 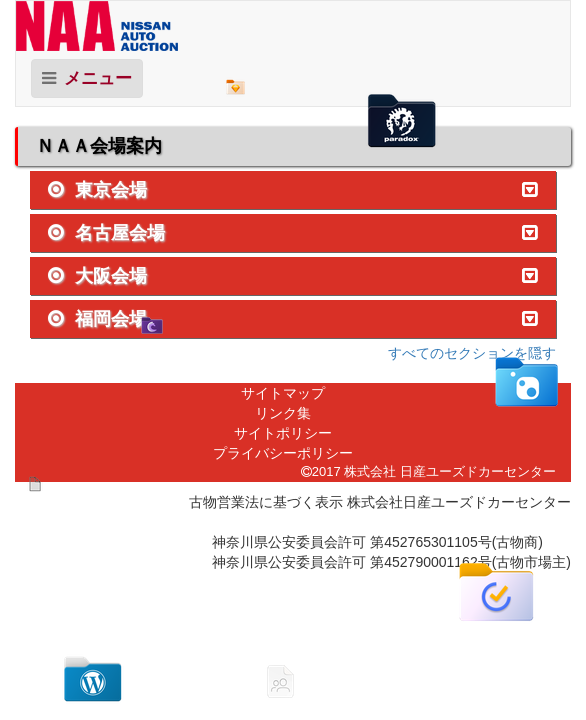 What do you see at coordinates (496, 594) in the screenshot?
I see `open ticktick tasks folder` at bounding box center [496, 594].